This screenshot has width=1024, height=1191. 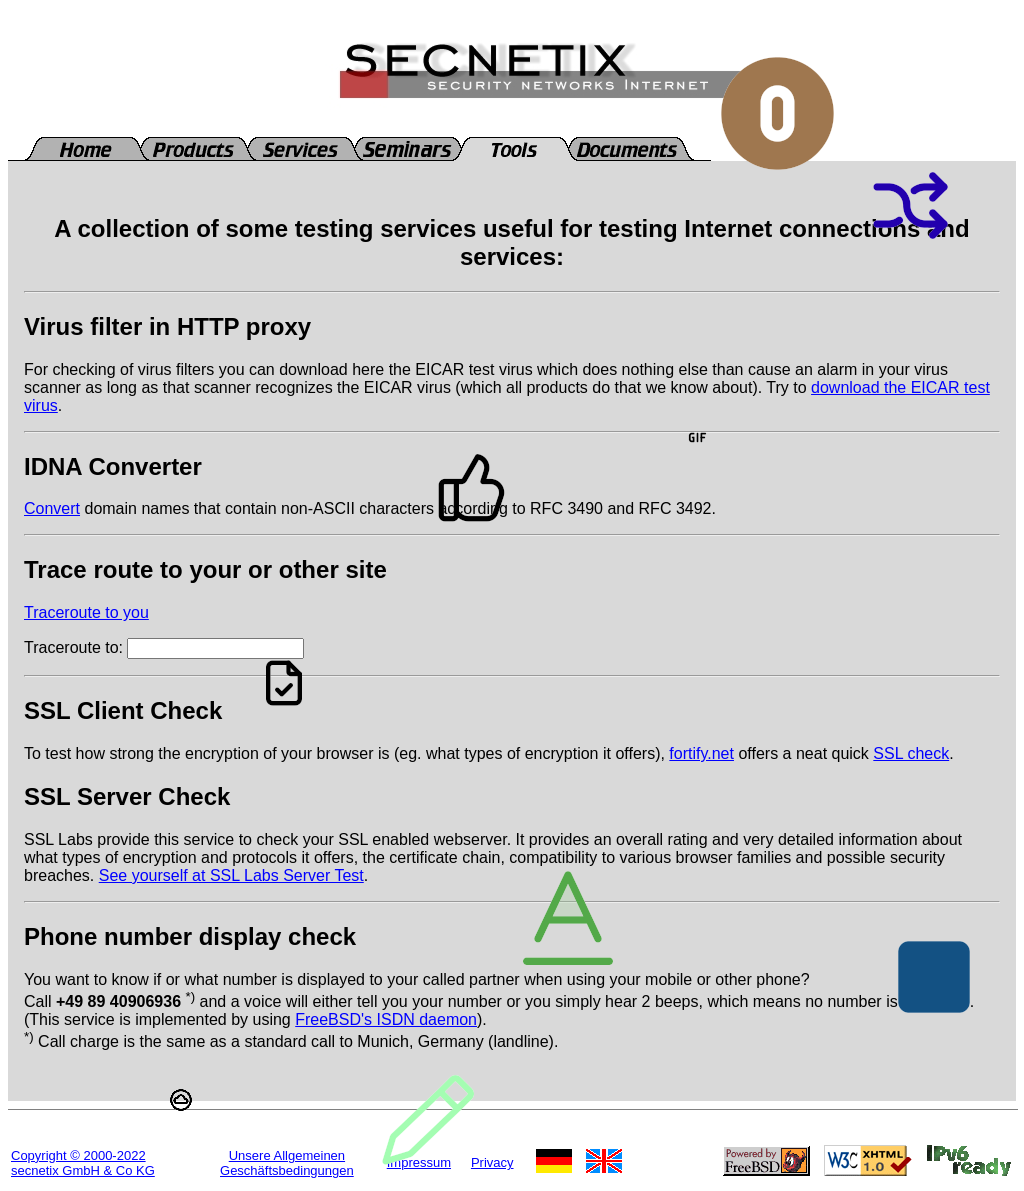 What do you see at coordinates (284, 683) in the screenshot?
I see `file successfully uploaded or verified` at bounding box center [284, 683].